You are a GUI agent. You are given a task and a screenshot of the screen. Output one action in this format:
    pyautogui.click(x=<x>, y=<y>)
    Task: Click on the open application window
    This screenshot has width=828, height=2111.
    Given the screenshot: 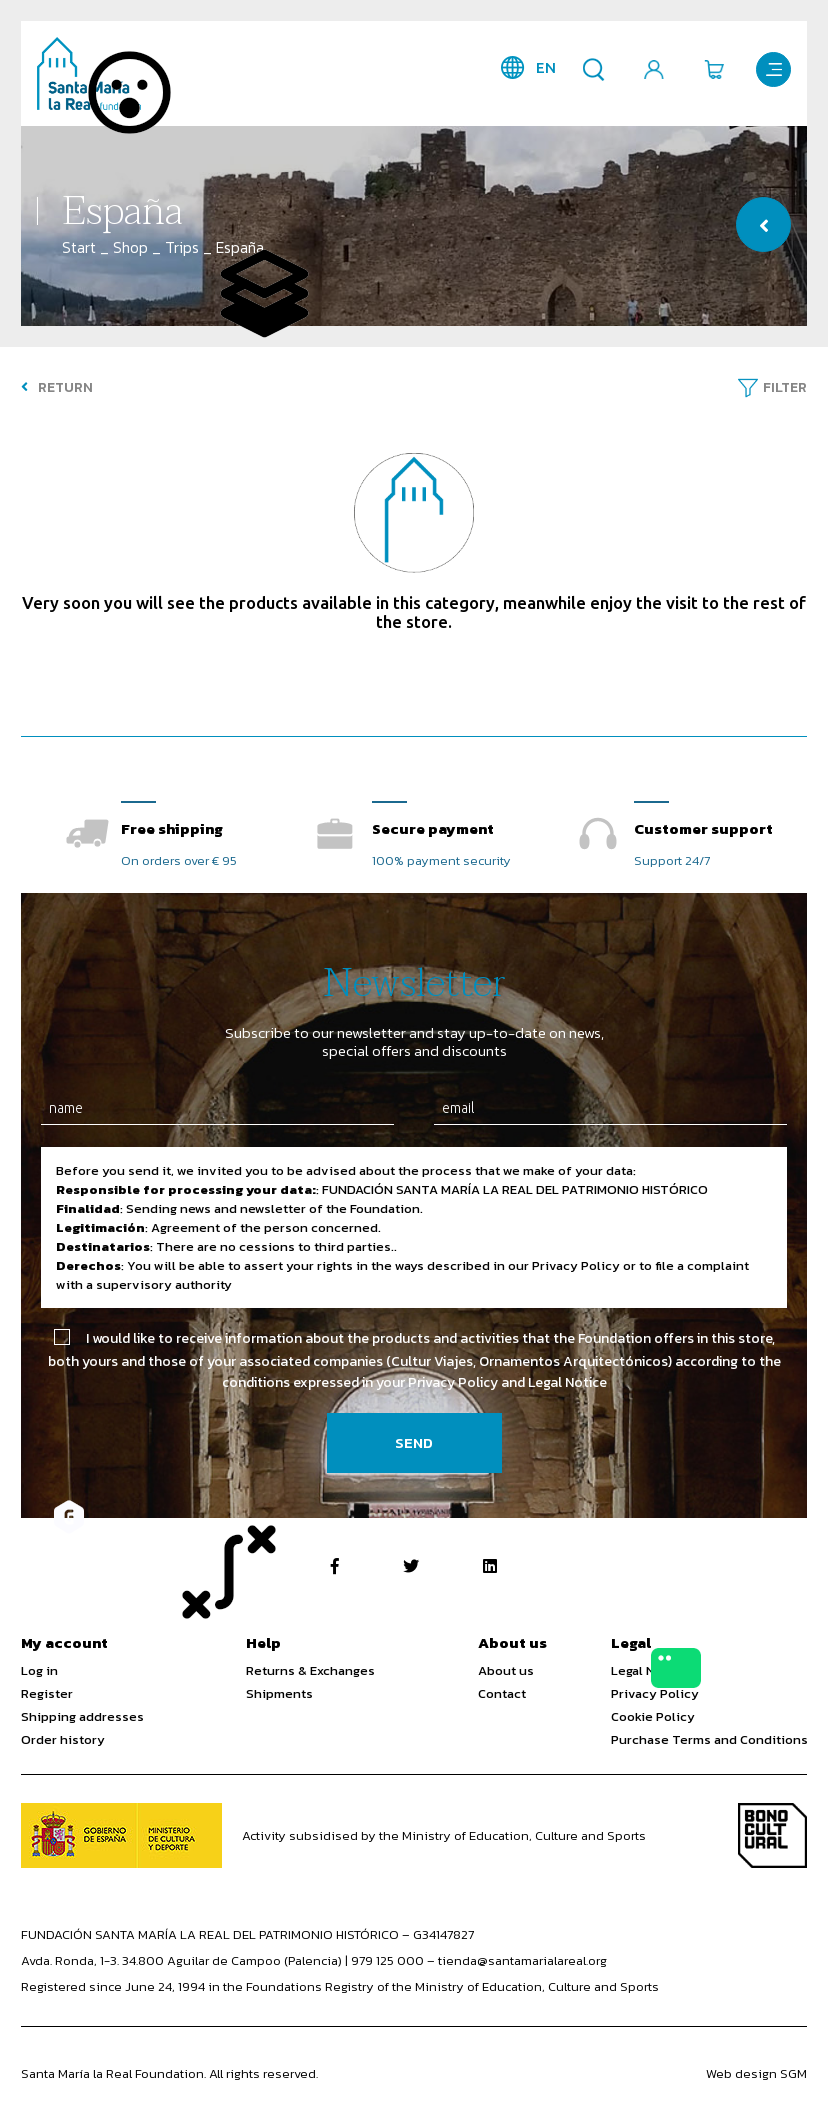 What is the action you would take?
    pyautogui.click(x=676, y=1668)
    